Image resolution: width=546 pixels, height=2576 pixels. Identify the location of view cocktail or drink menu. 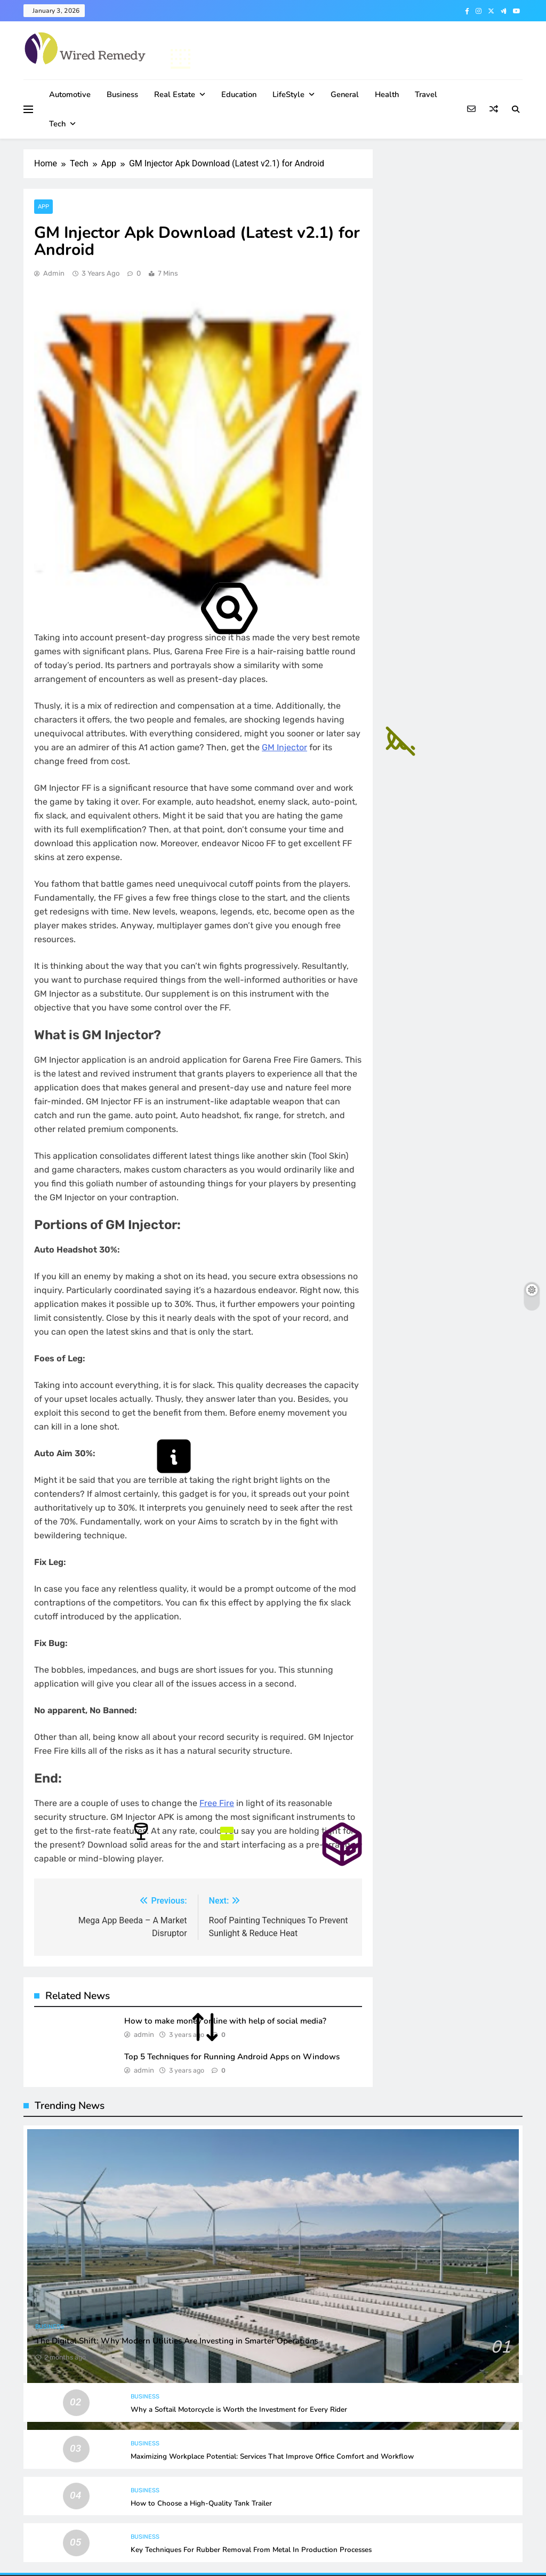
(141, 1831).